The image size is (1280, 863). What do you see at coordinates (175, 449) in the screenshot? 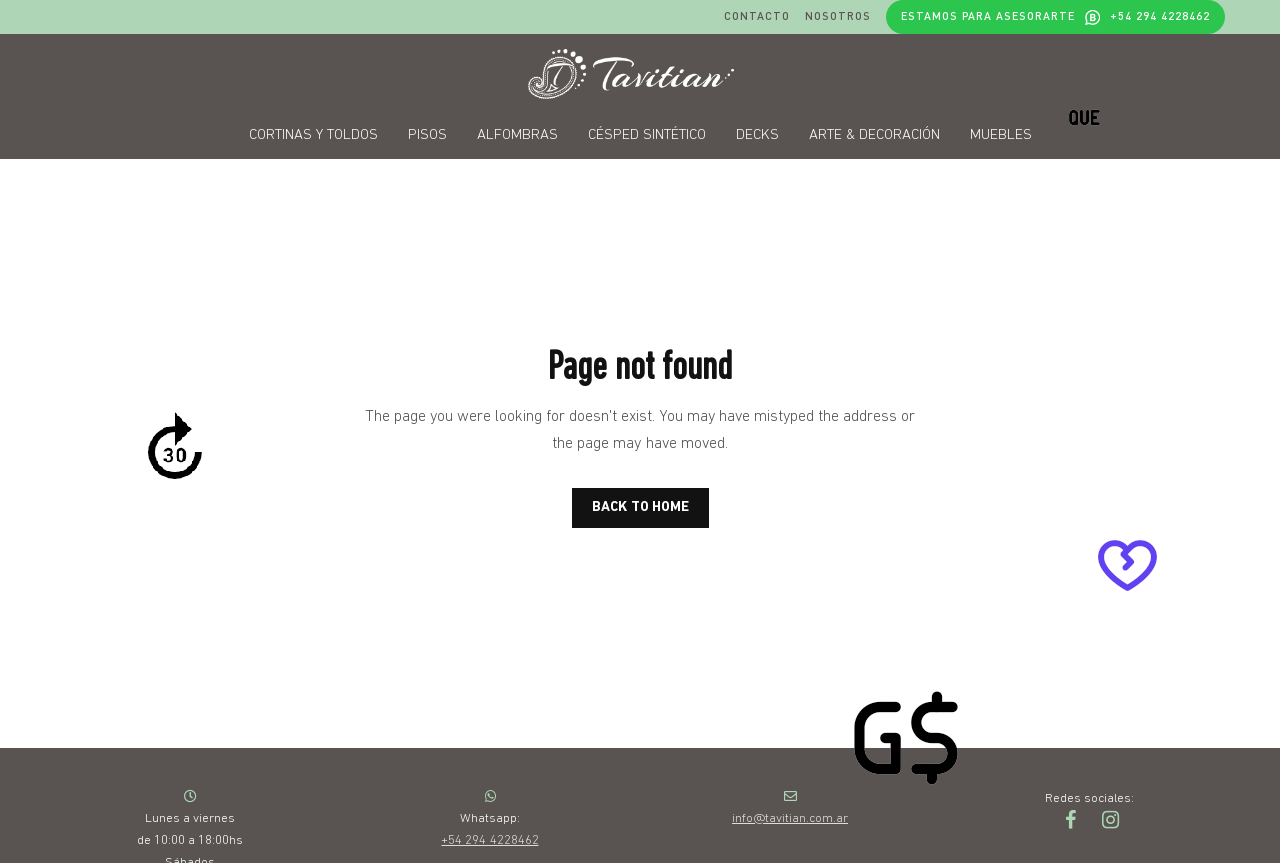
I see `skip forward 30 seconds in media playback` at bounding box center [175, 449].